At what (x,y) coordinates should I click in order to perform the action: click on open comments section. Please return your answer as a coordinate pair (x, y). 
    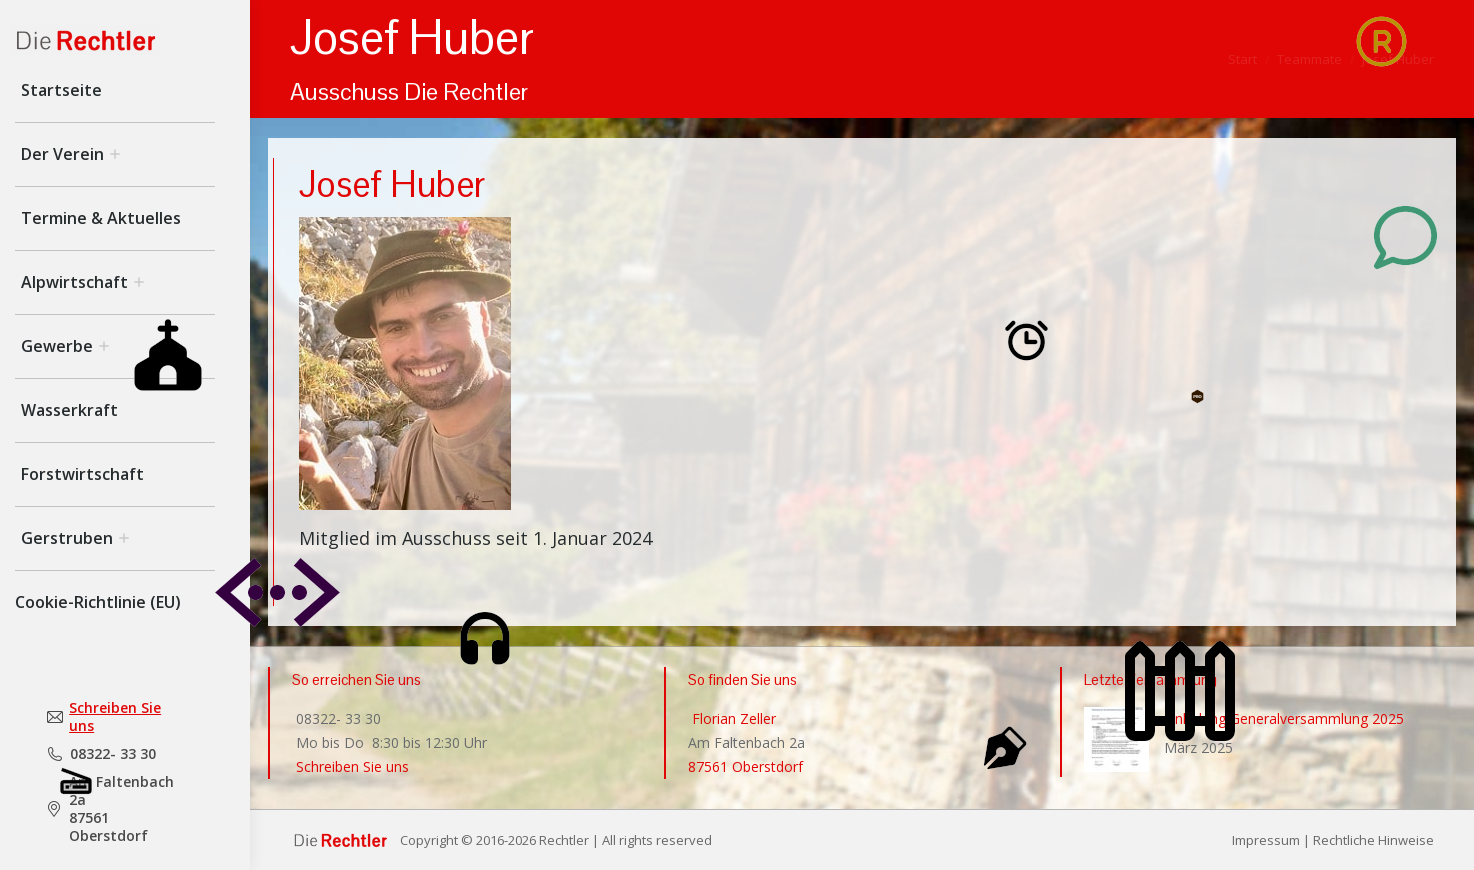
    Looking at the image, I should click on (1405, 237).